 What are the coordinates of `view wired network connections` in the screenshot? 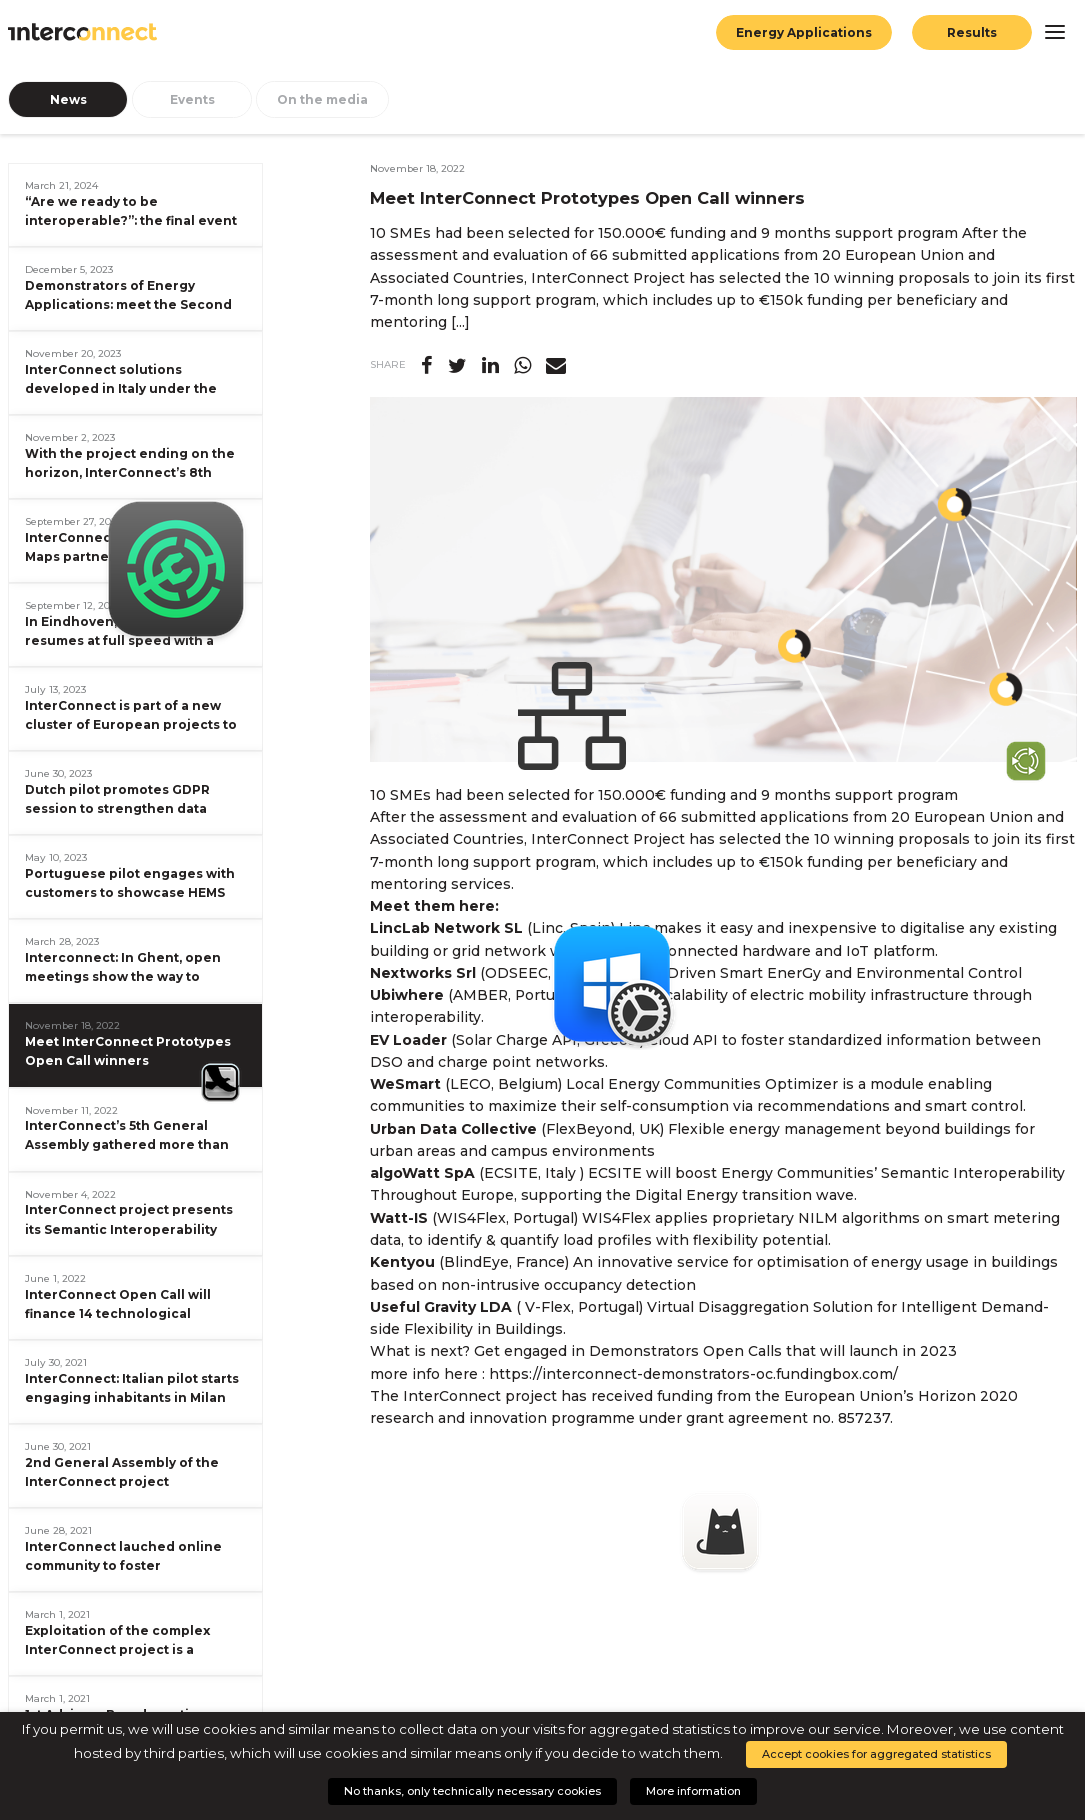 It's located at (572, 716).